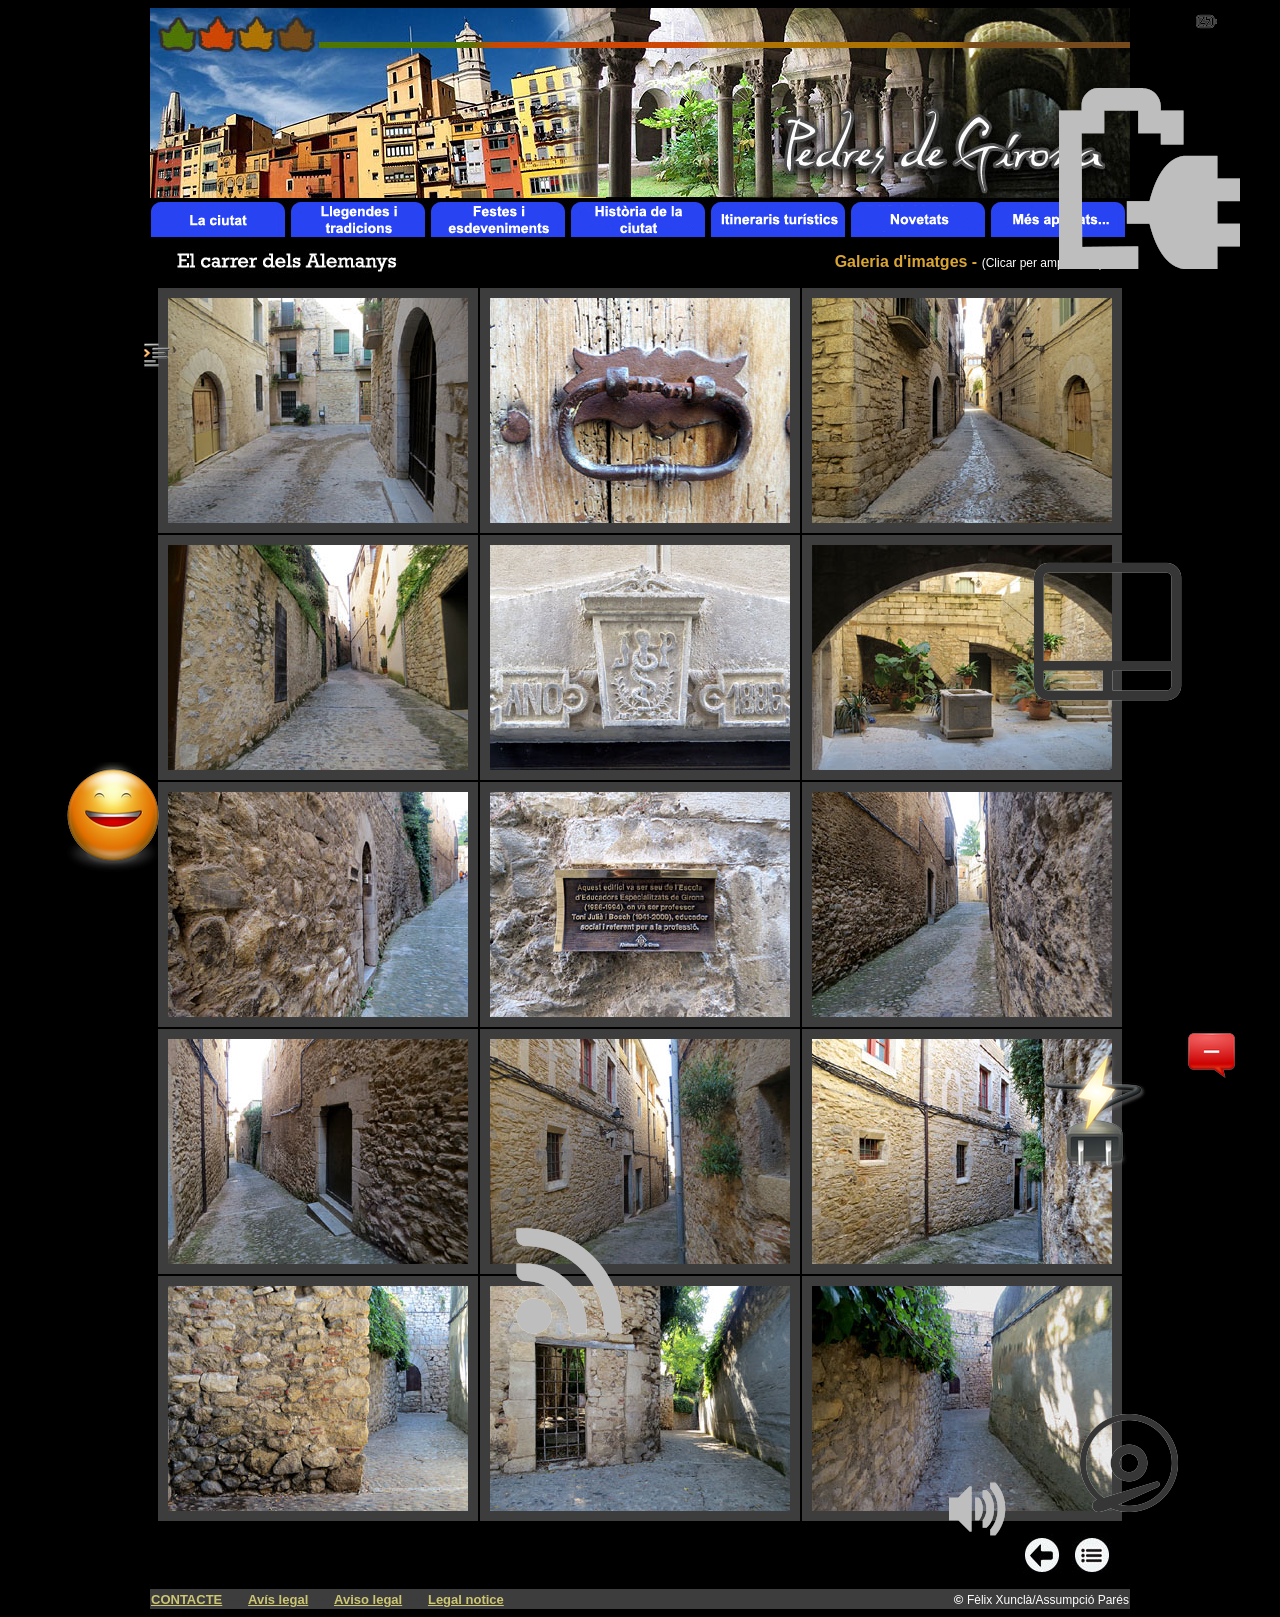 The image size is (1280, 1617). Describe the element at coordinates (1091, 1110) in the screenshot. I see `indicates device is connected to power adapter` at that location.